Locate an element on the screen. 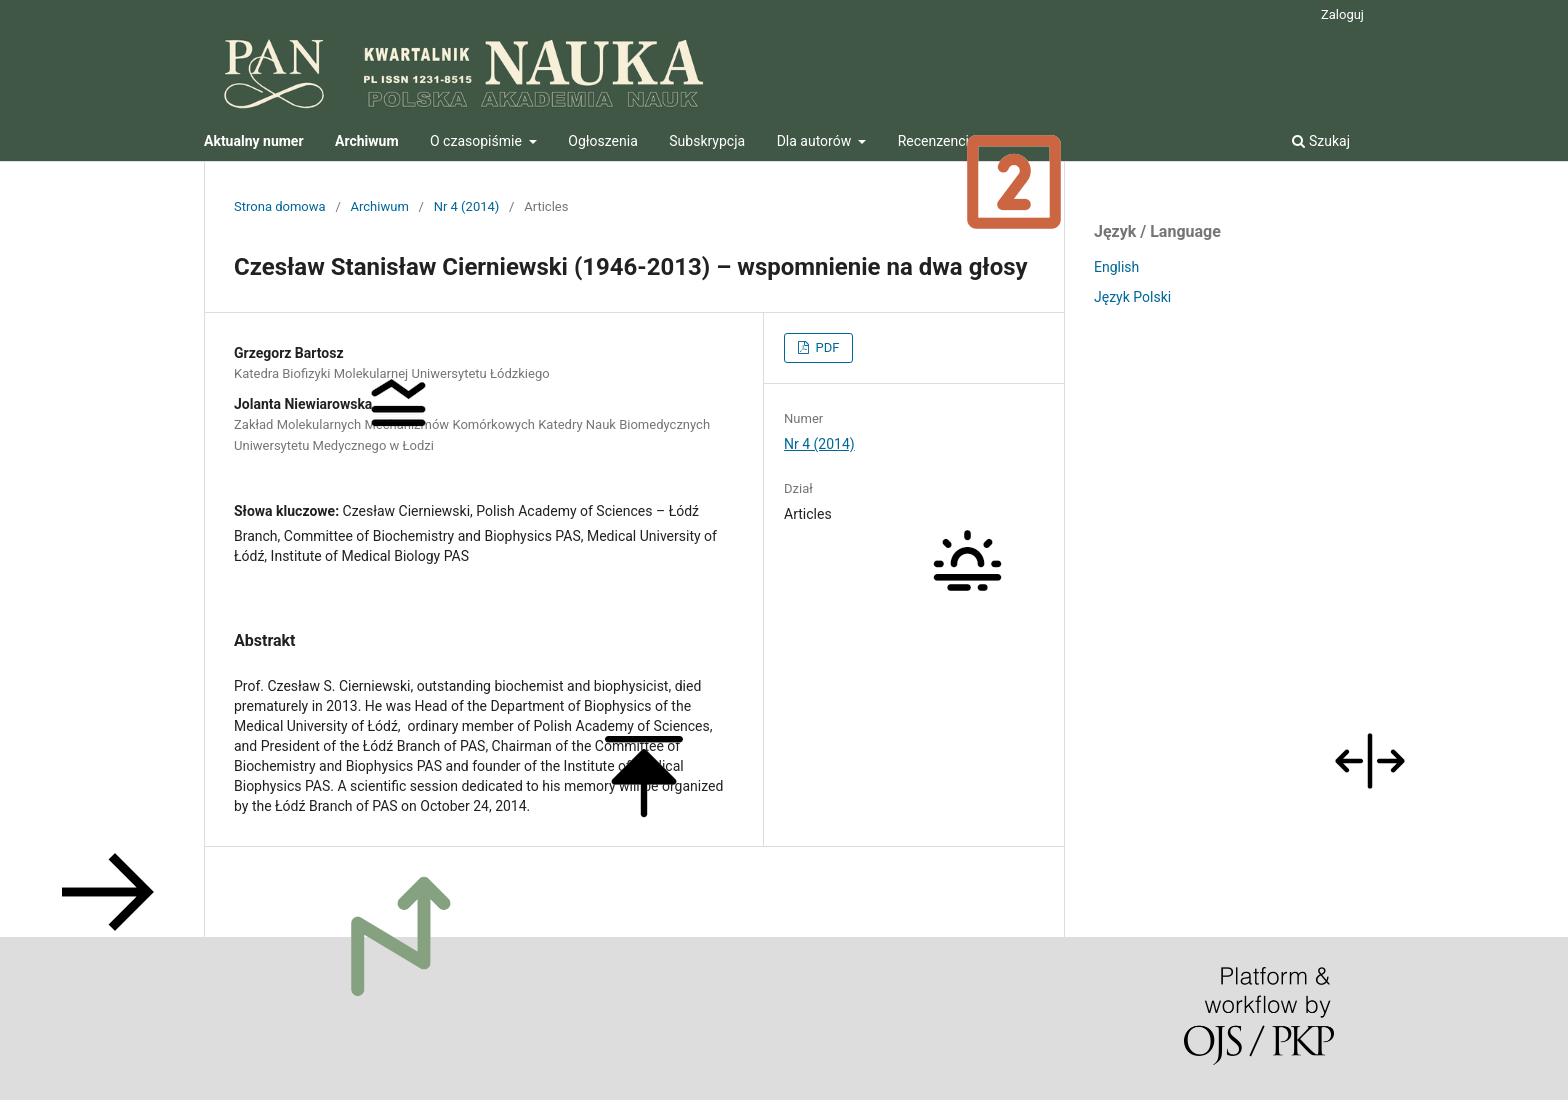 The image size is (1568, 1100). indicates step two in a numbered sequence is located at coordinates (1014, 182).